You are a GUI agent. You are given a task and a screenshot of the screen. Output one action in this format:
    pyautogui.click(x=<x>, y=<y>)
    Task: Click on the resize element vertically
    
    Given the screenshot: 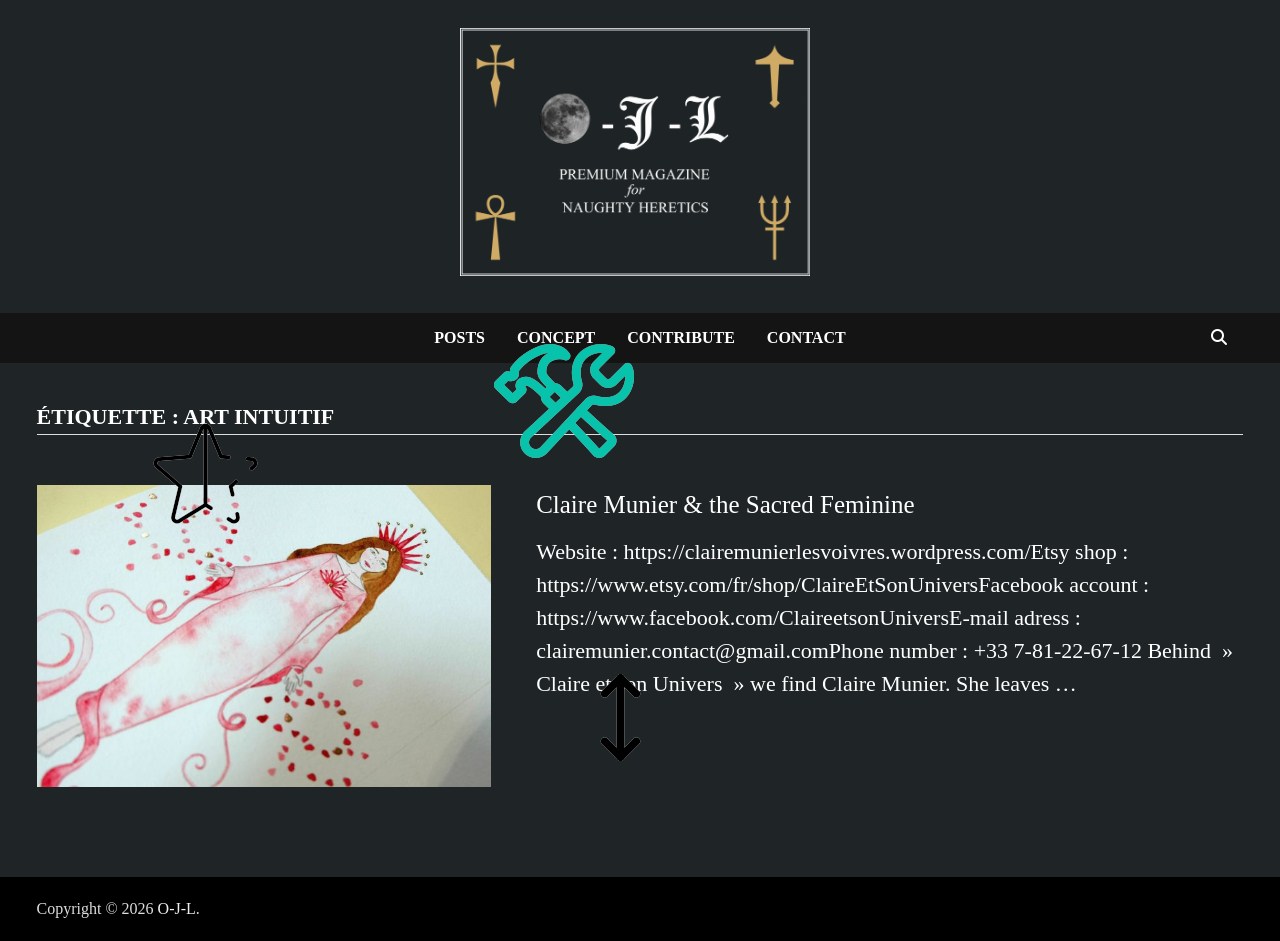 What is the action you would take?
    pyautogui.click(x=620, y=717)
    